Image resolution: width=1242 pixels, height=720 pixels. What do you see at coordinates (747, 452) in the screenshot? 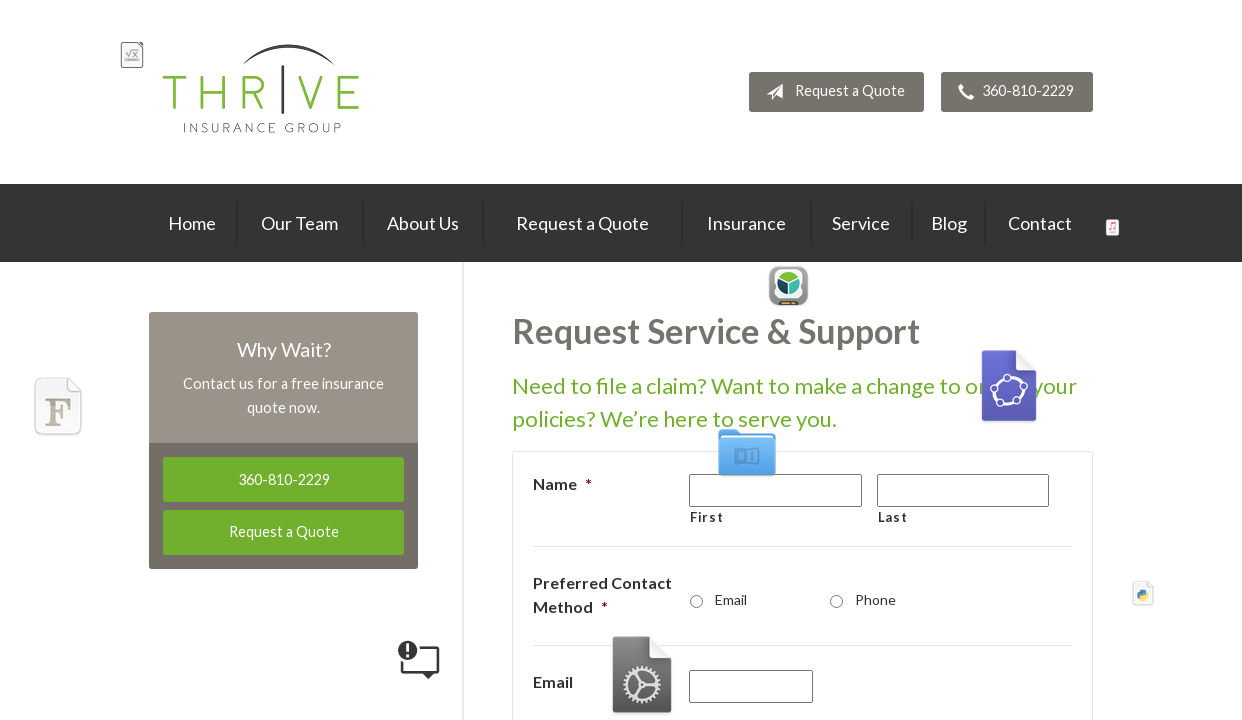
I see `open Native Instruments folder` at bounding box center [747, 452].